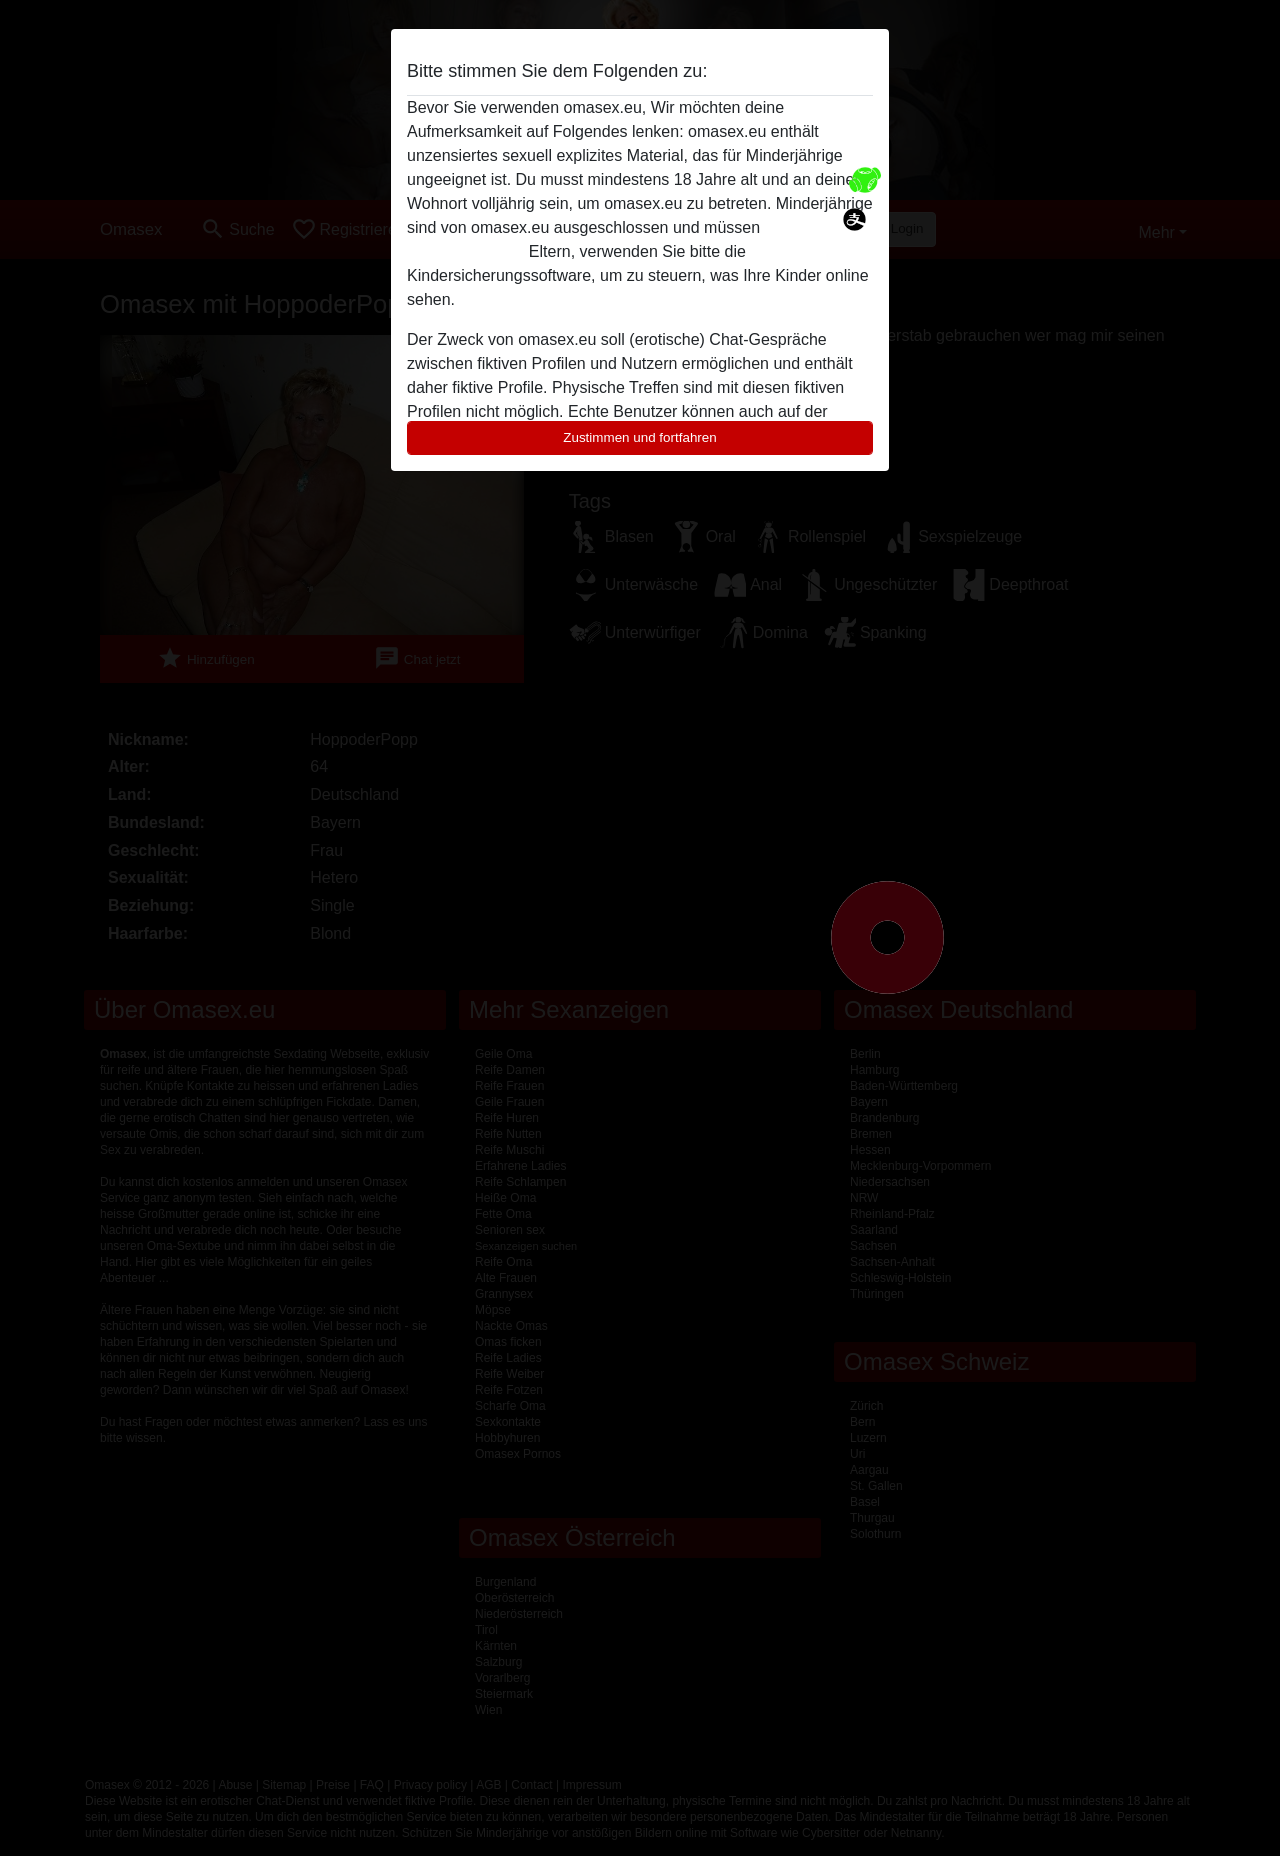 The width and height of the screenshot is (1280, 1856). I want to click on start recording audio or video, so click(887, 937).